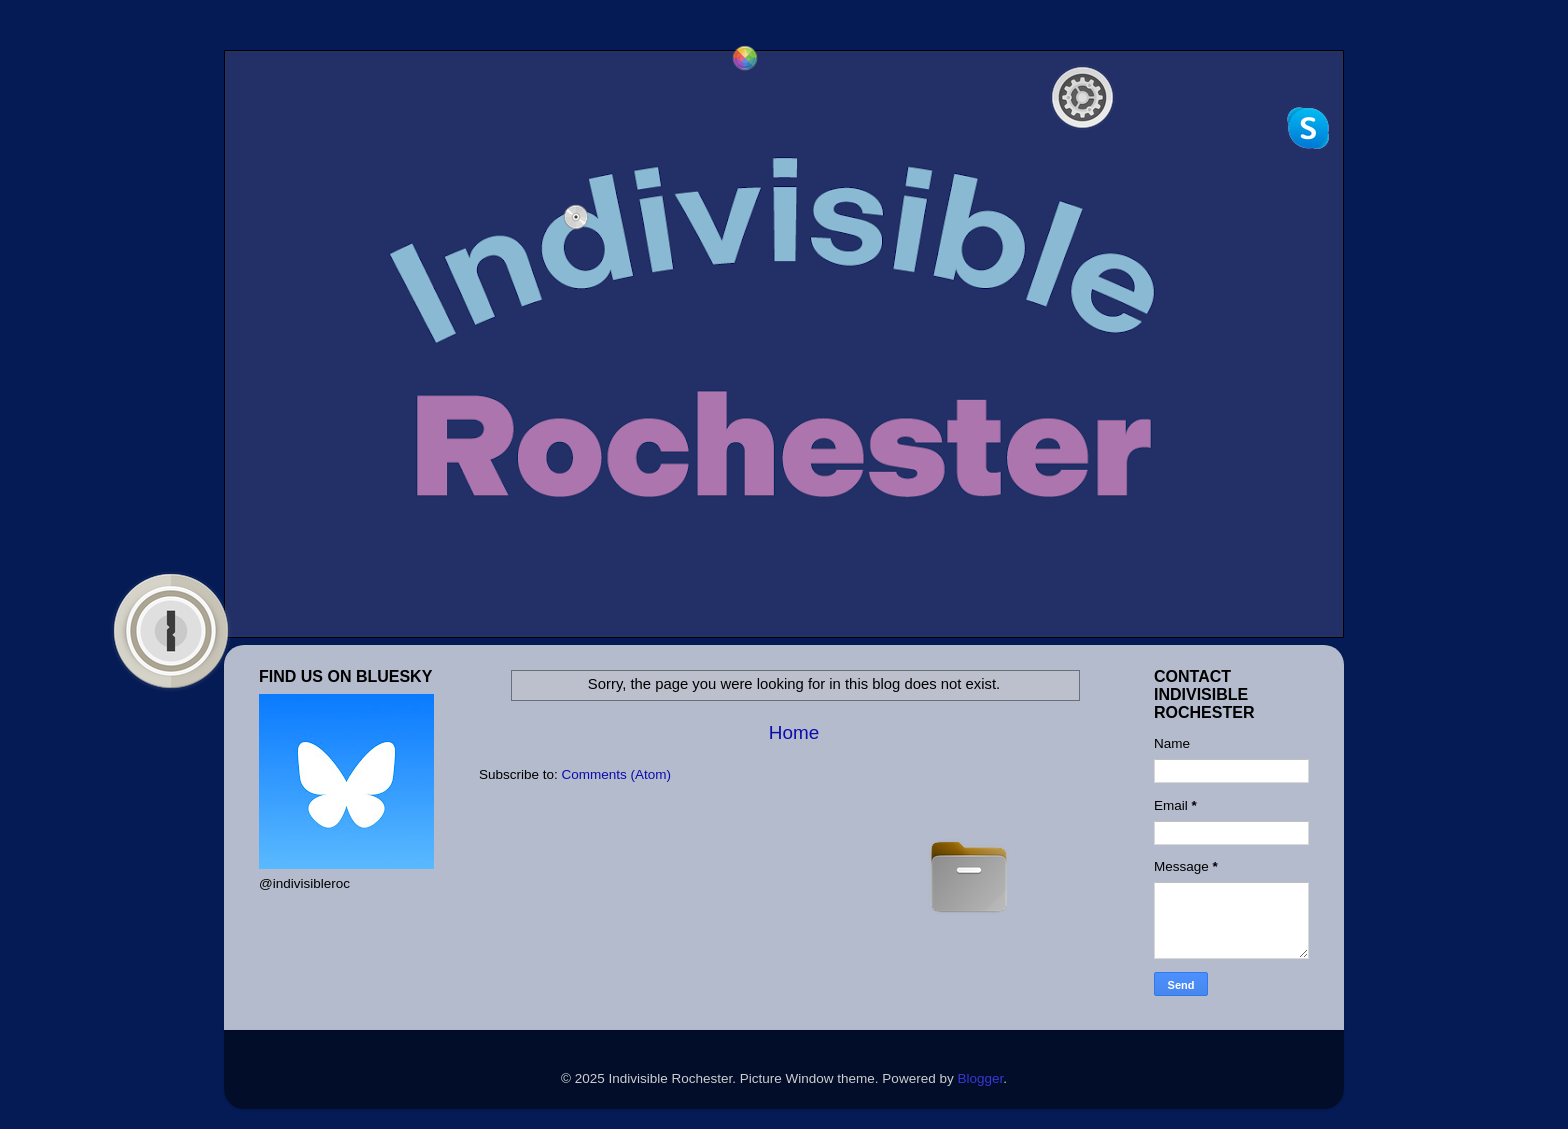 The height and width of the screenshot is (1129, 1568). What do you see at coordinates (171, 631) in the screenshot?
I see `open the passwords app` at bounding box center [171, 631].